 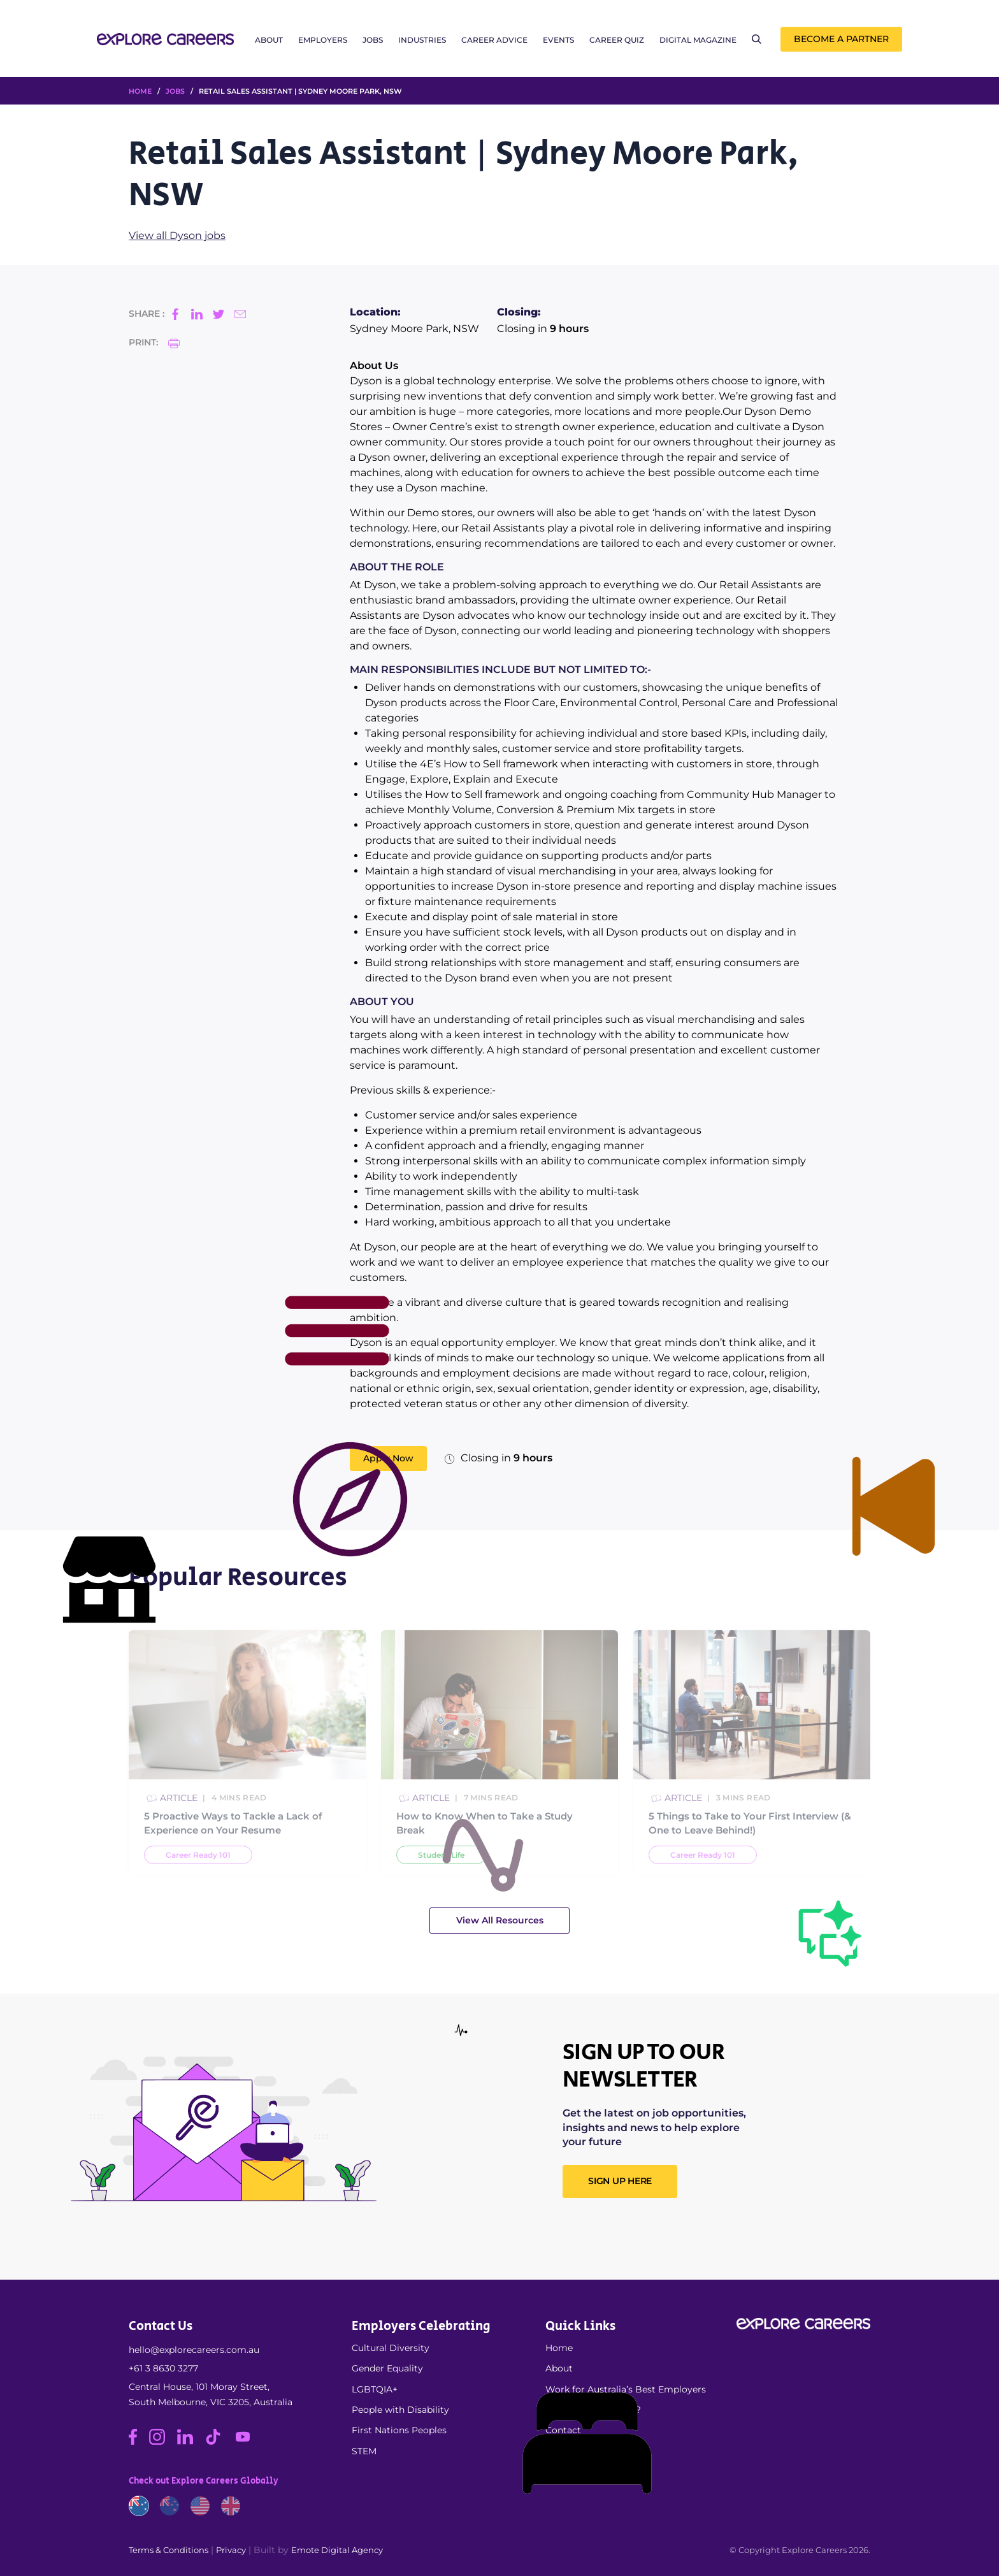 I want to click on find the minimum value in a dataset, so click(x=483, y=1855).